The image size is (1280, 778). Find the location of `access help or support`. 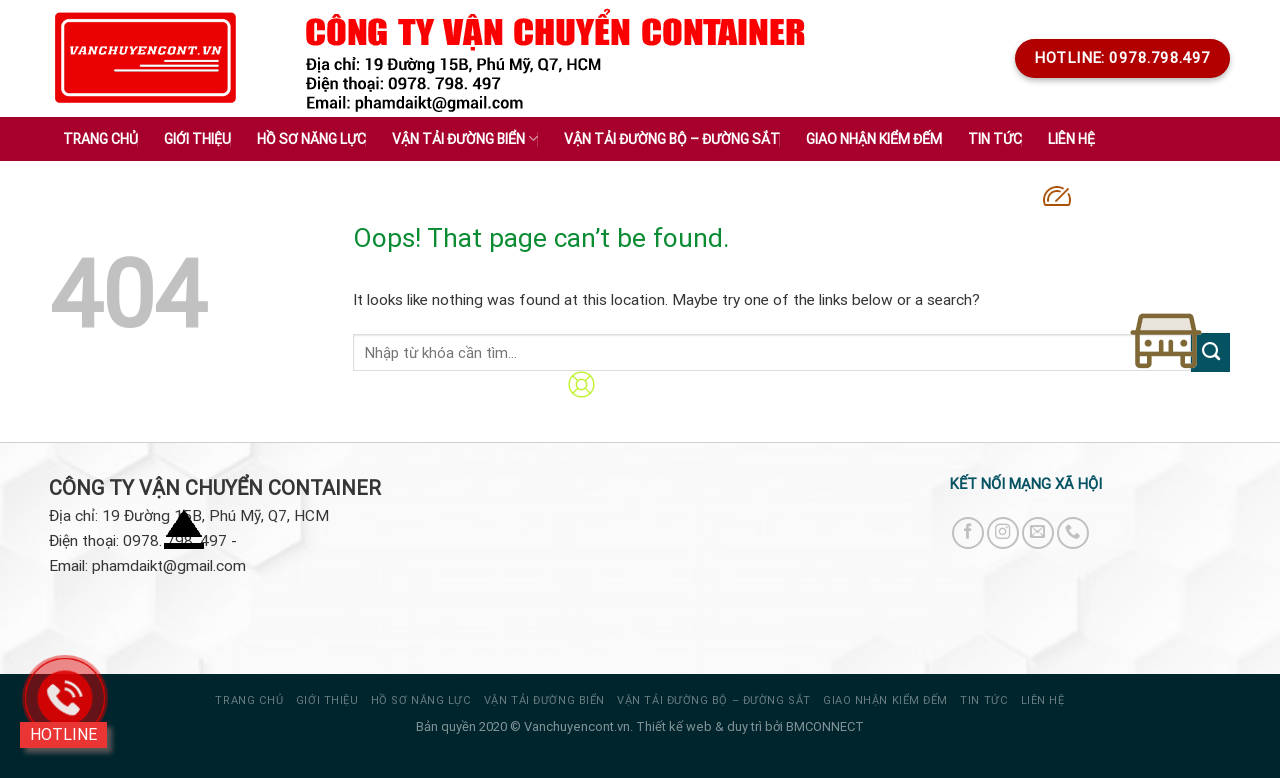

access help or support is located at coordinates (581, 384).